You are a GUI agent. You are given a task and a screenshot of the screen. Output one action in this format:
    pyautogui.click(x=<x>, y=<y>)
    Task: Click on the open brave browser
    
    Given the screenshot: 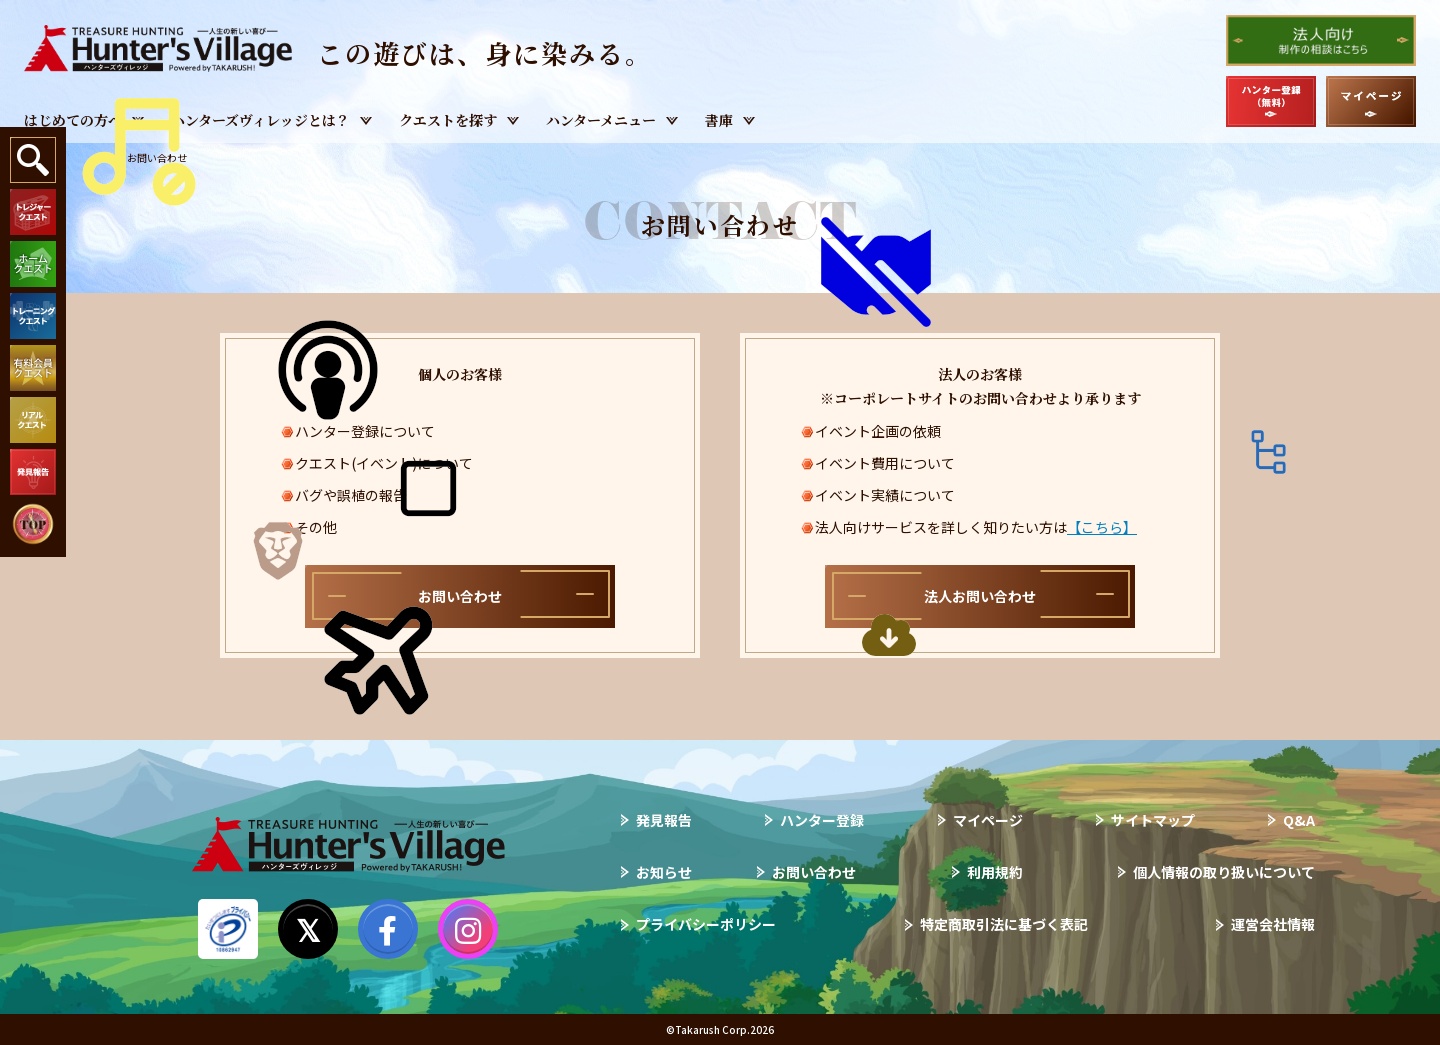 What is the action you would take?
    pyautogui.click(x=278, y=551)
    